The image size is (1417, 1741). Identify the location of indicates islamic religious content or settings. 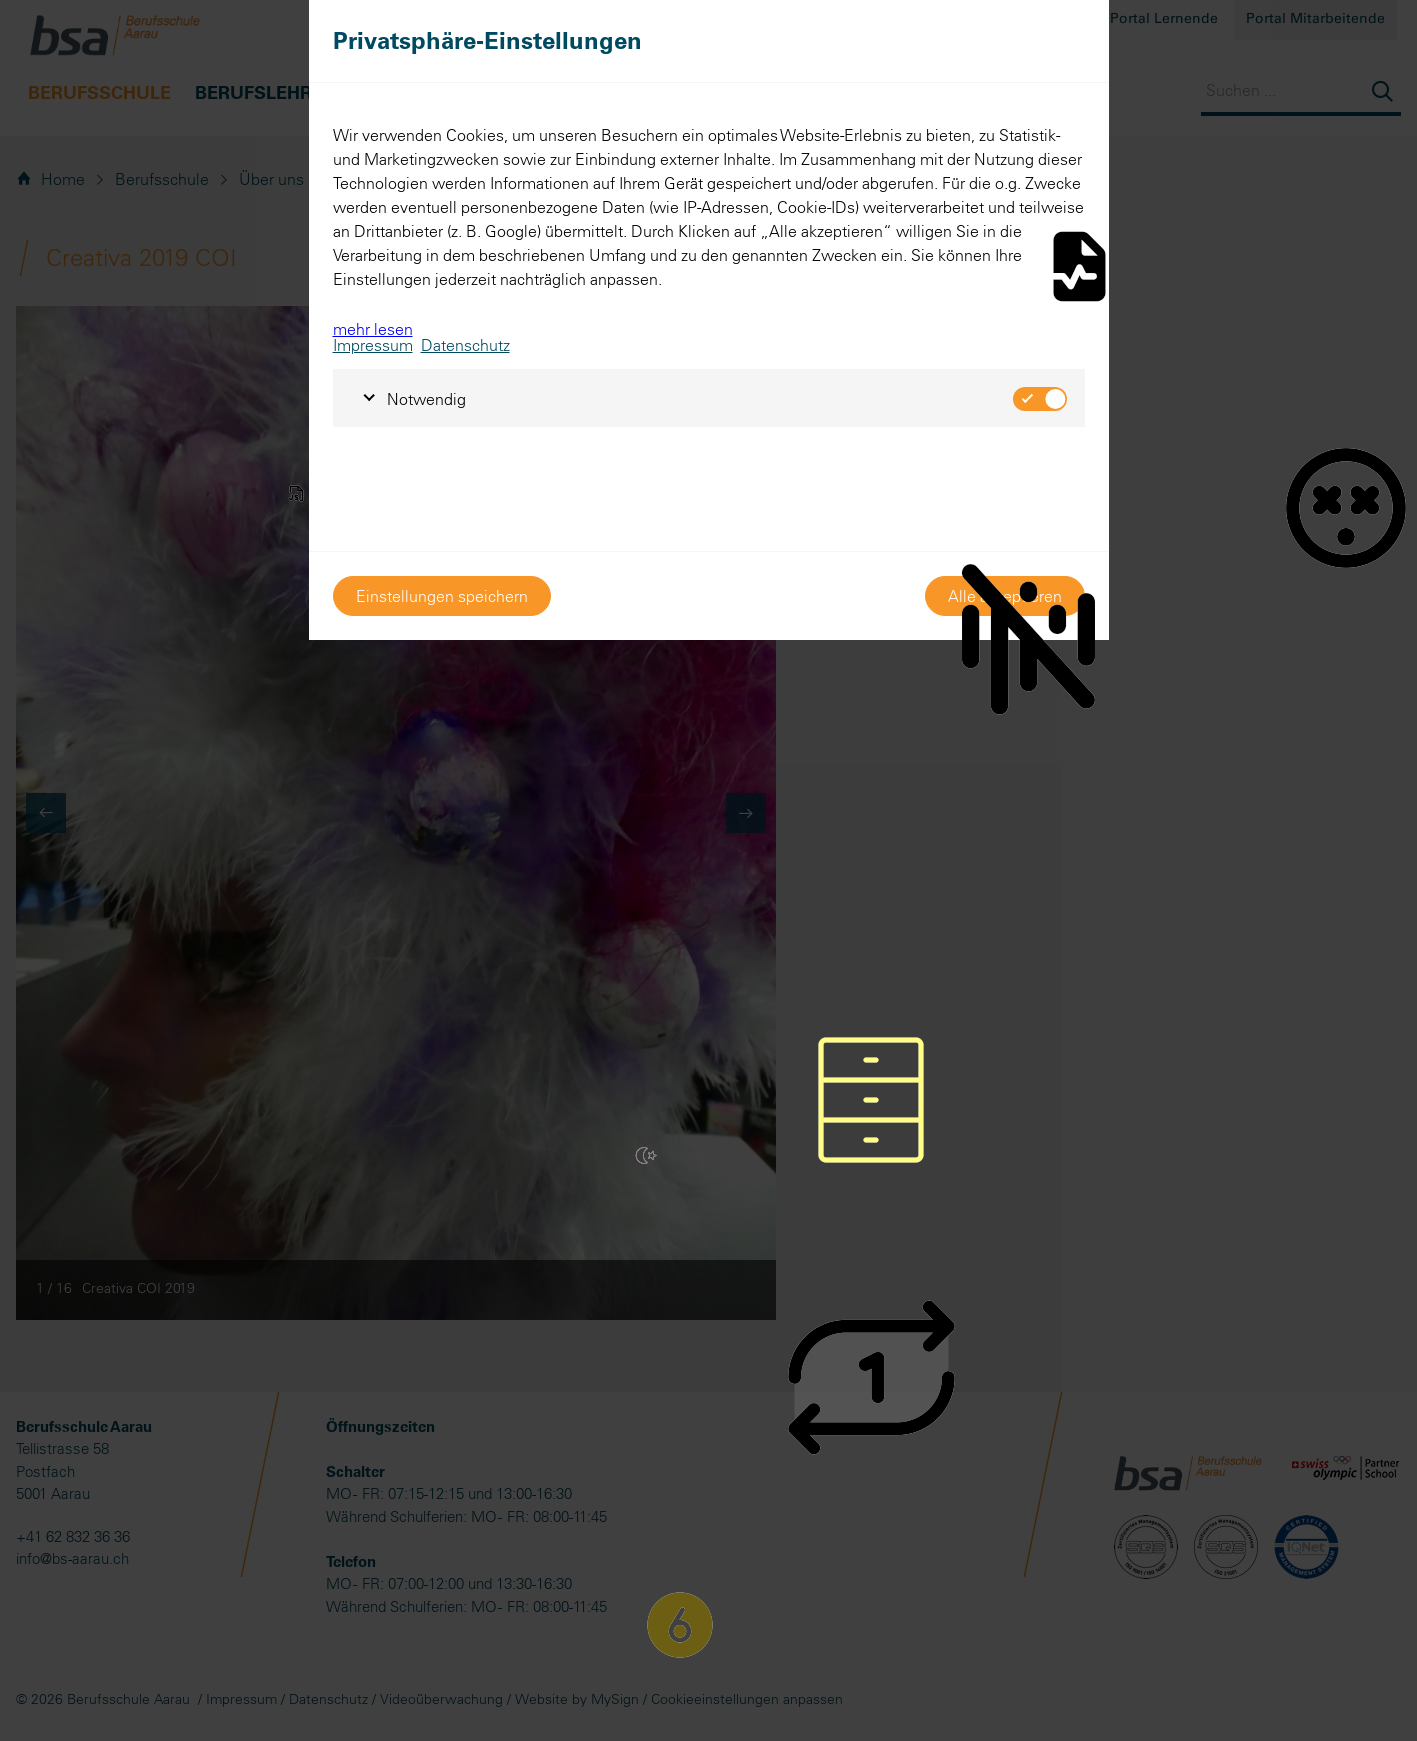
(645, 1155).